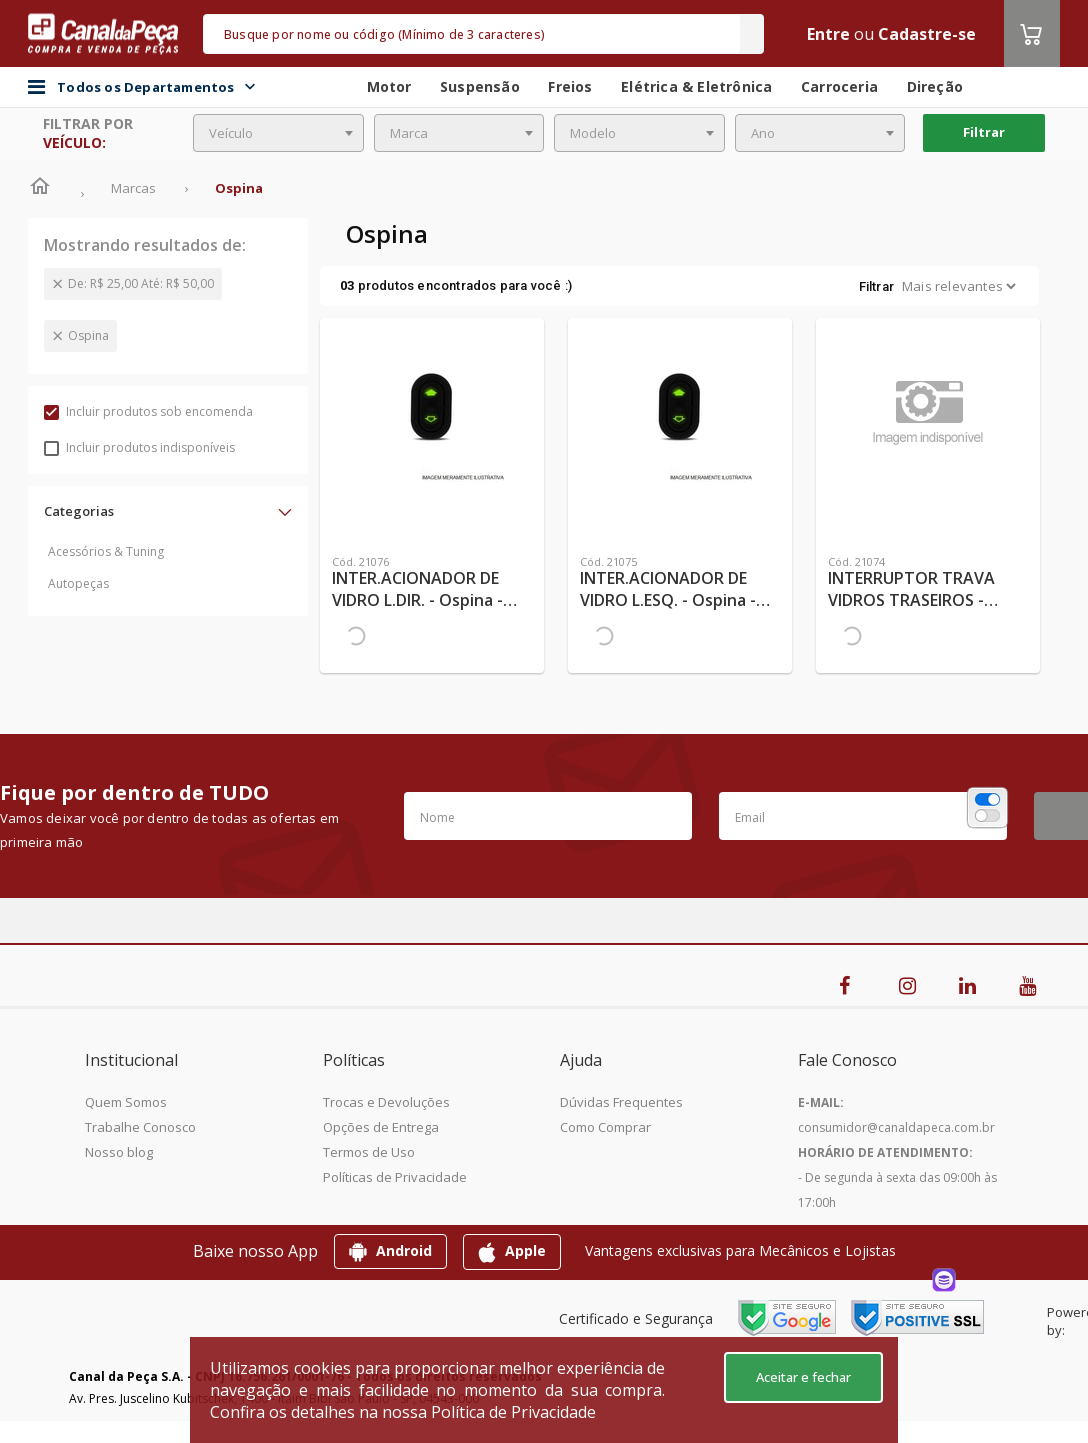 The height and width of the screenshot is (1443, 1088). I want to click on open system settings or preferences, so click(987, 807).